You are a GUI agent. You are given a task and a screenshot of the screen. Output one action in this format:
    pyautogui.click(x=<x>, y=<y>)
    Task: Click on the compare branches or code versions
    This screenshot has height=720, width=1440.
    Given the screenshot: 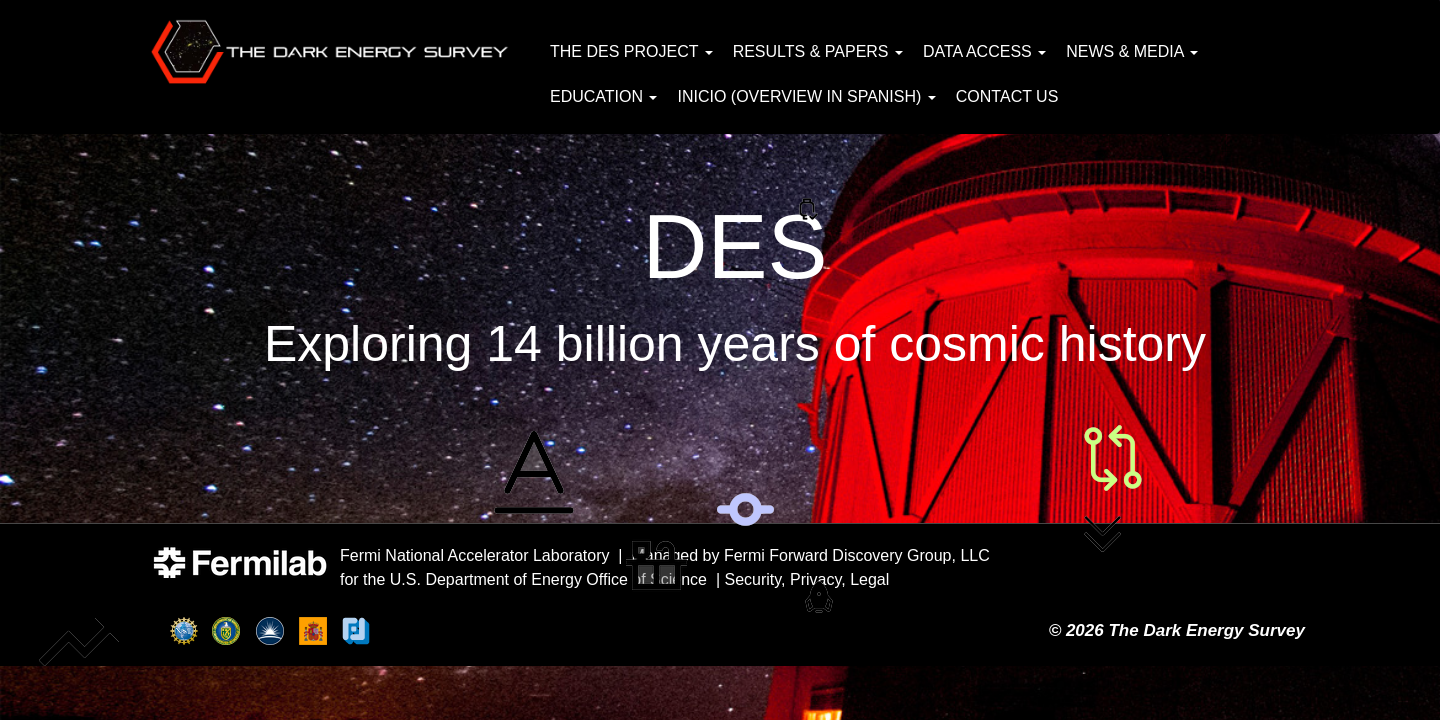 What is the action you would take?
    pyautogui.click(x=1113, y=458)
    